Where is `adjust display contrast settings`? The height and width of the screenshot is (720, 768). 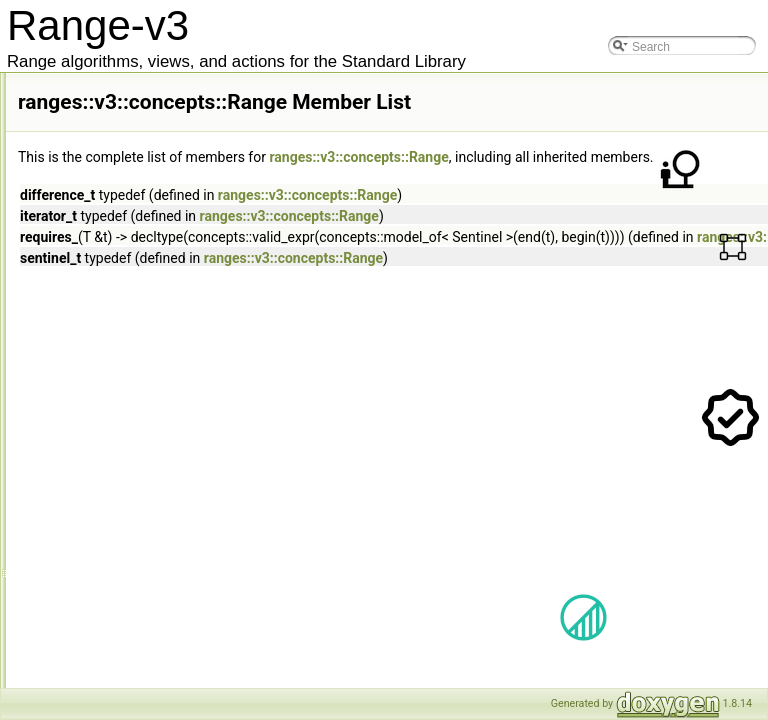
adjust display contrast settings is located at coordinates (583, 617).